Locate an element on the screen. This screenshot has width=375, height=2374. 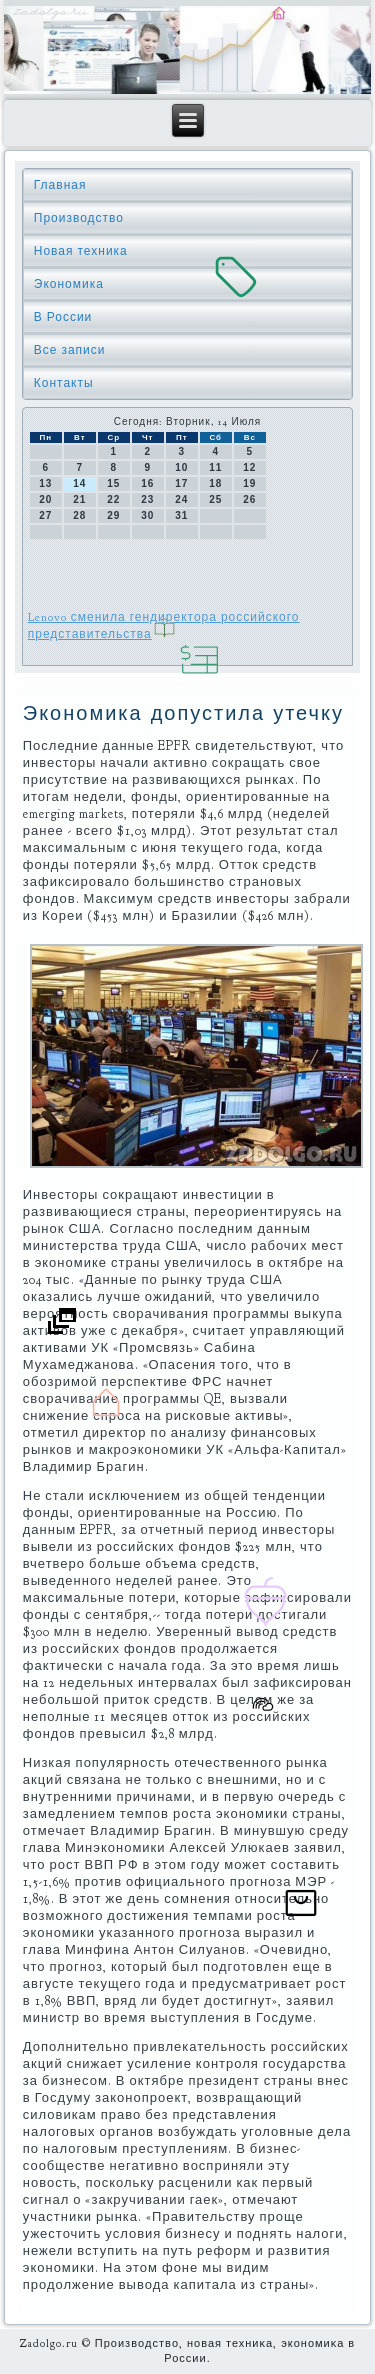
navigate to home screen is located at coordinates (279, 13).